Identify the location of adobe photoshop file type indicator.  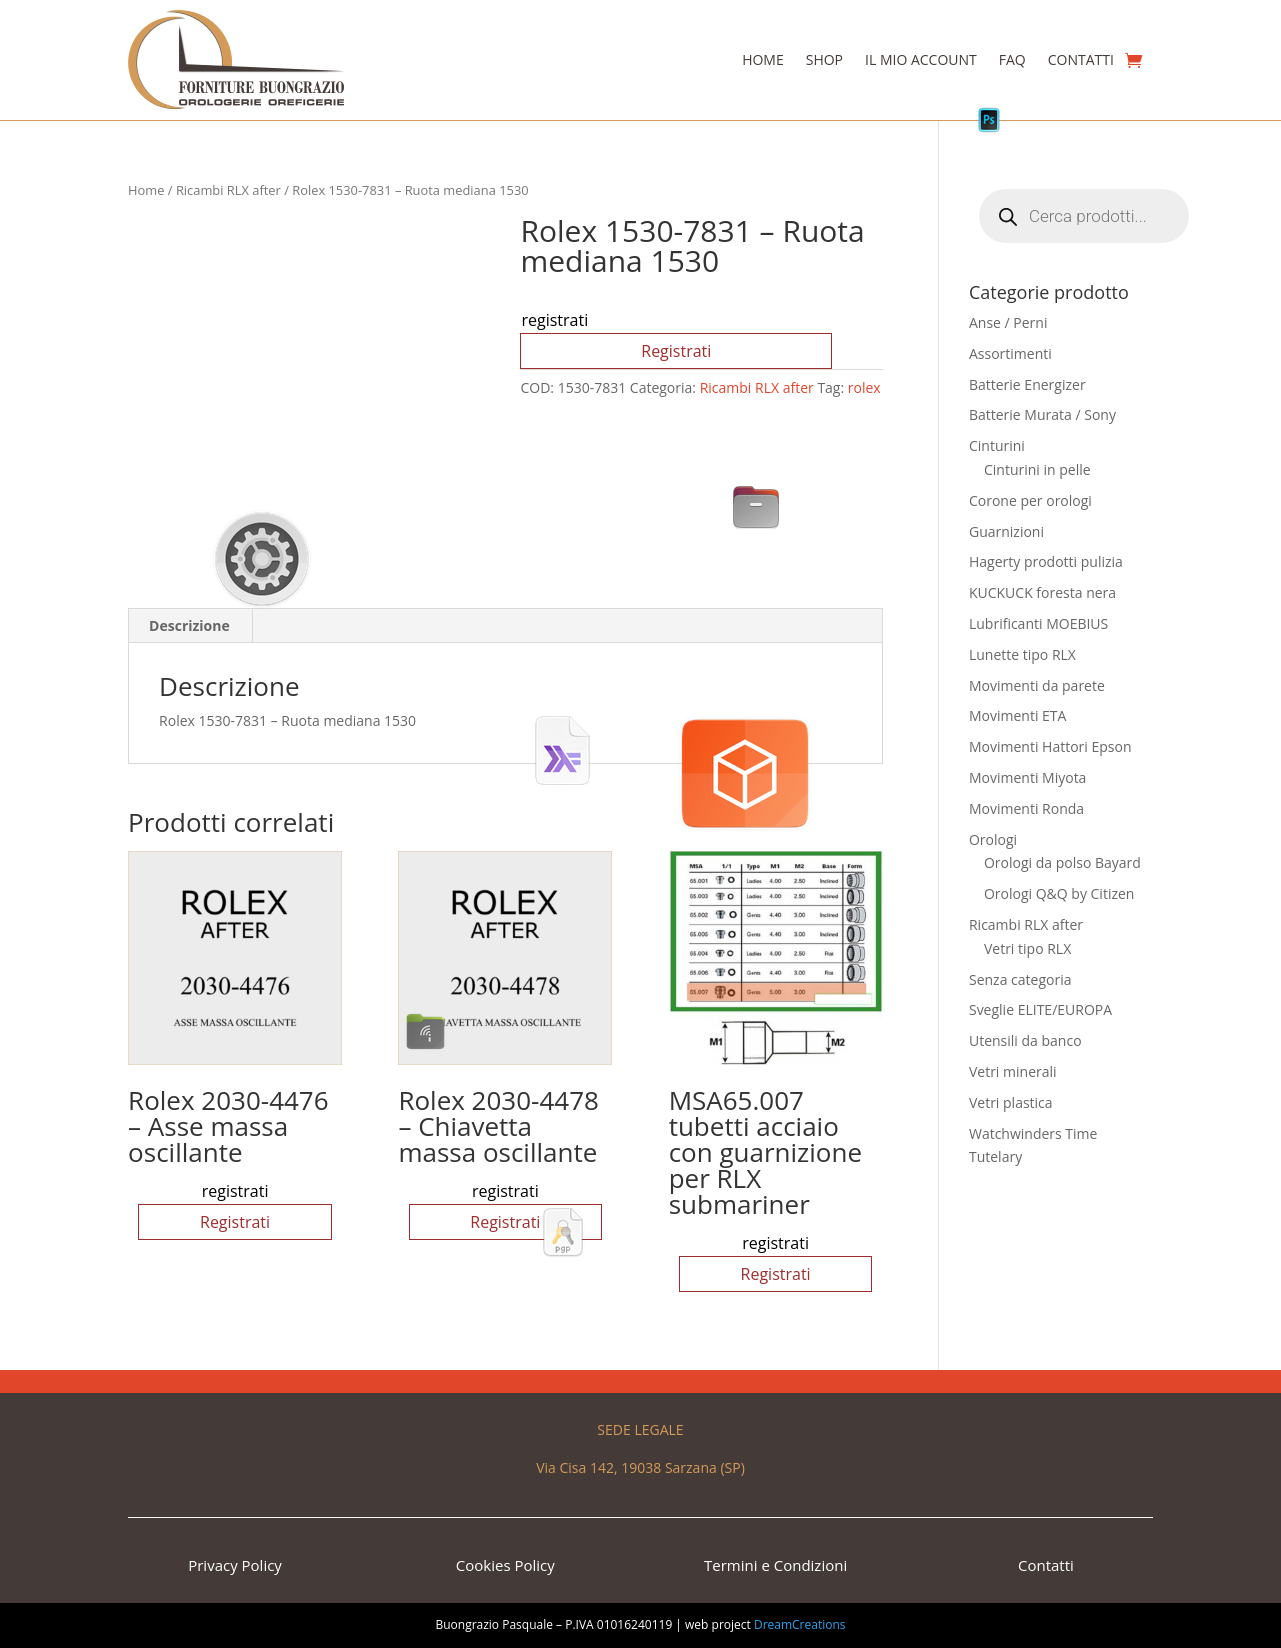
(989, 120).